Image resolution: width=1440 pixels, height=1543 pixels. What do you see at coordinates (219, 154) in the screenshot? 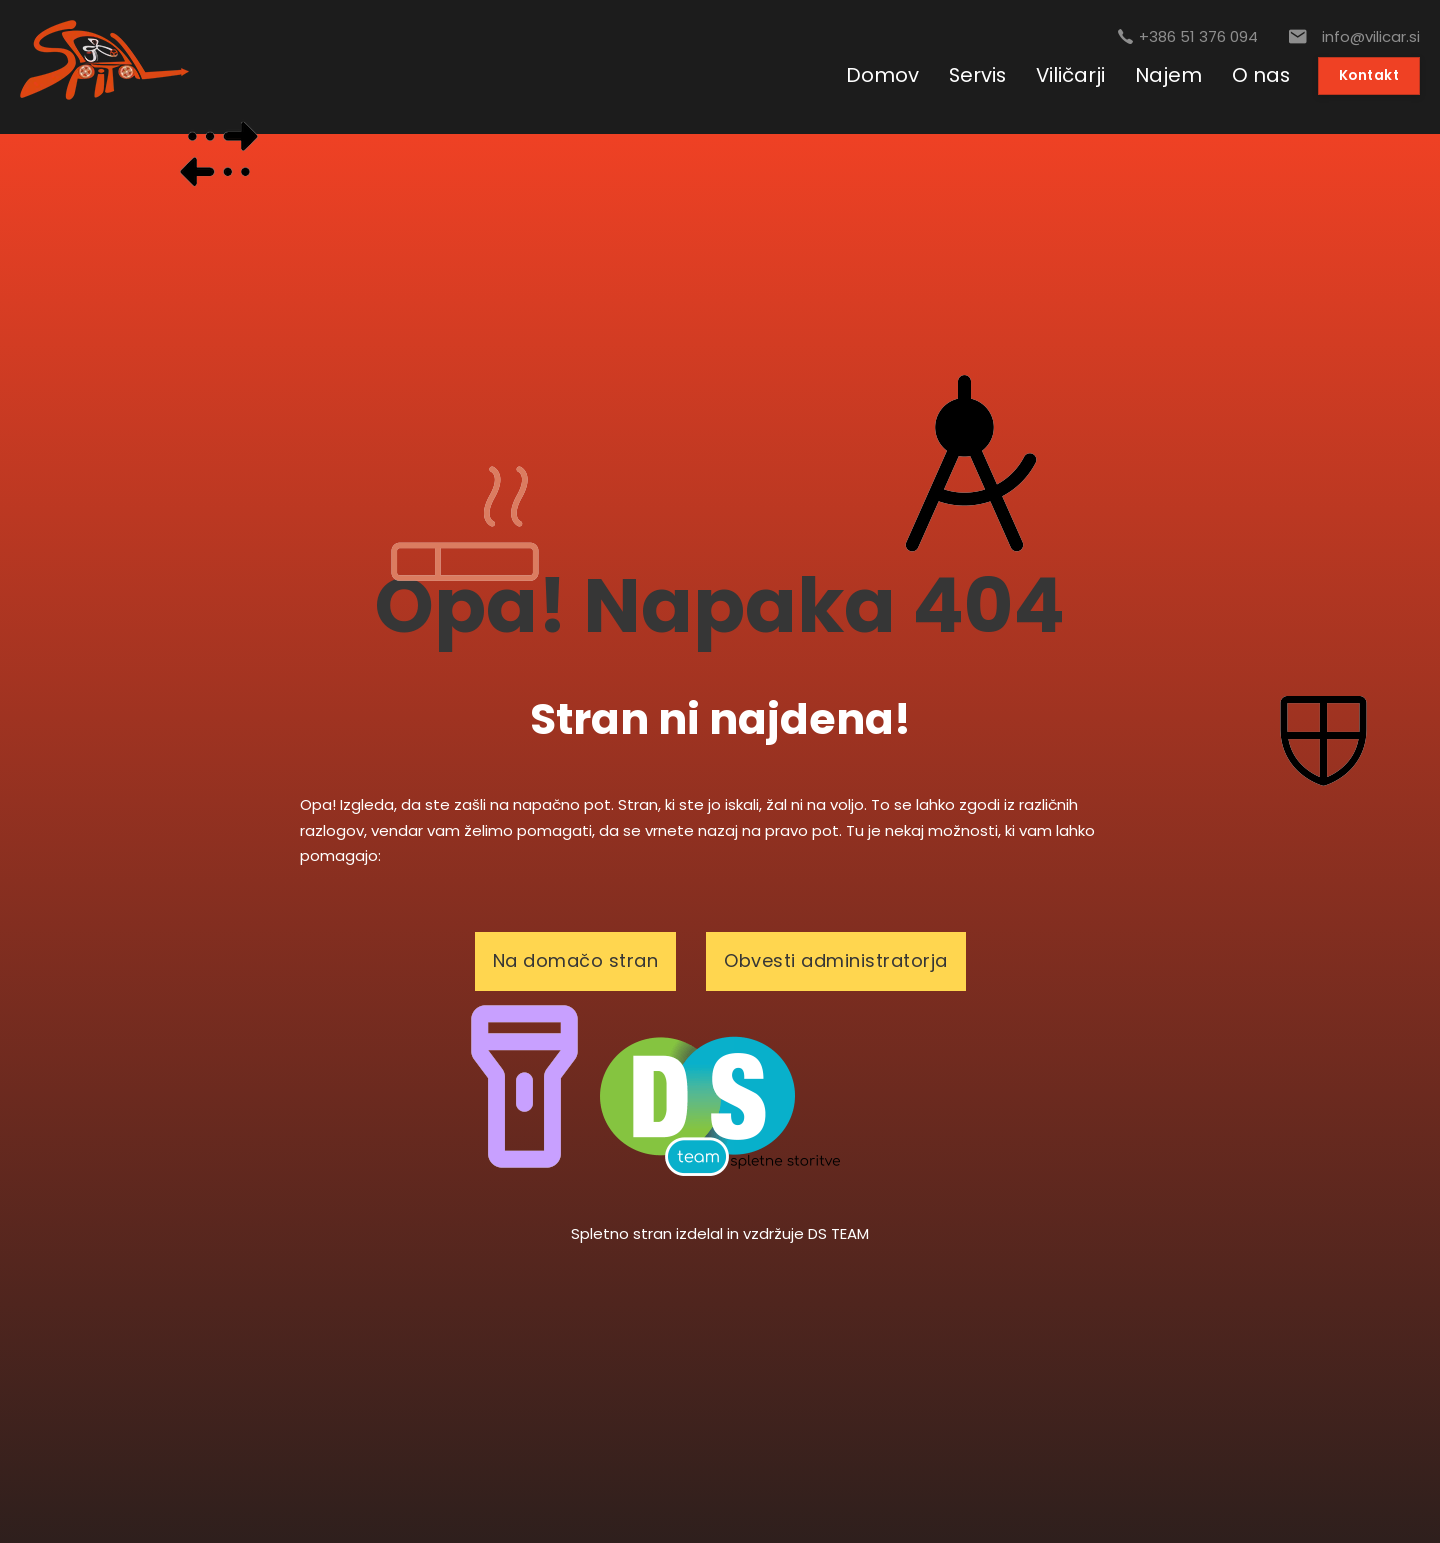
I see `view multiple stops on a route` at bounding box center [219, 154].